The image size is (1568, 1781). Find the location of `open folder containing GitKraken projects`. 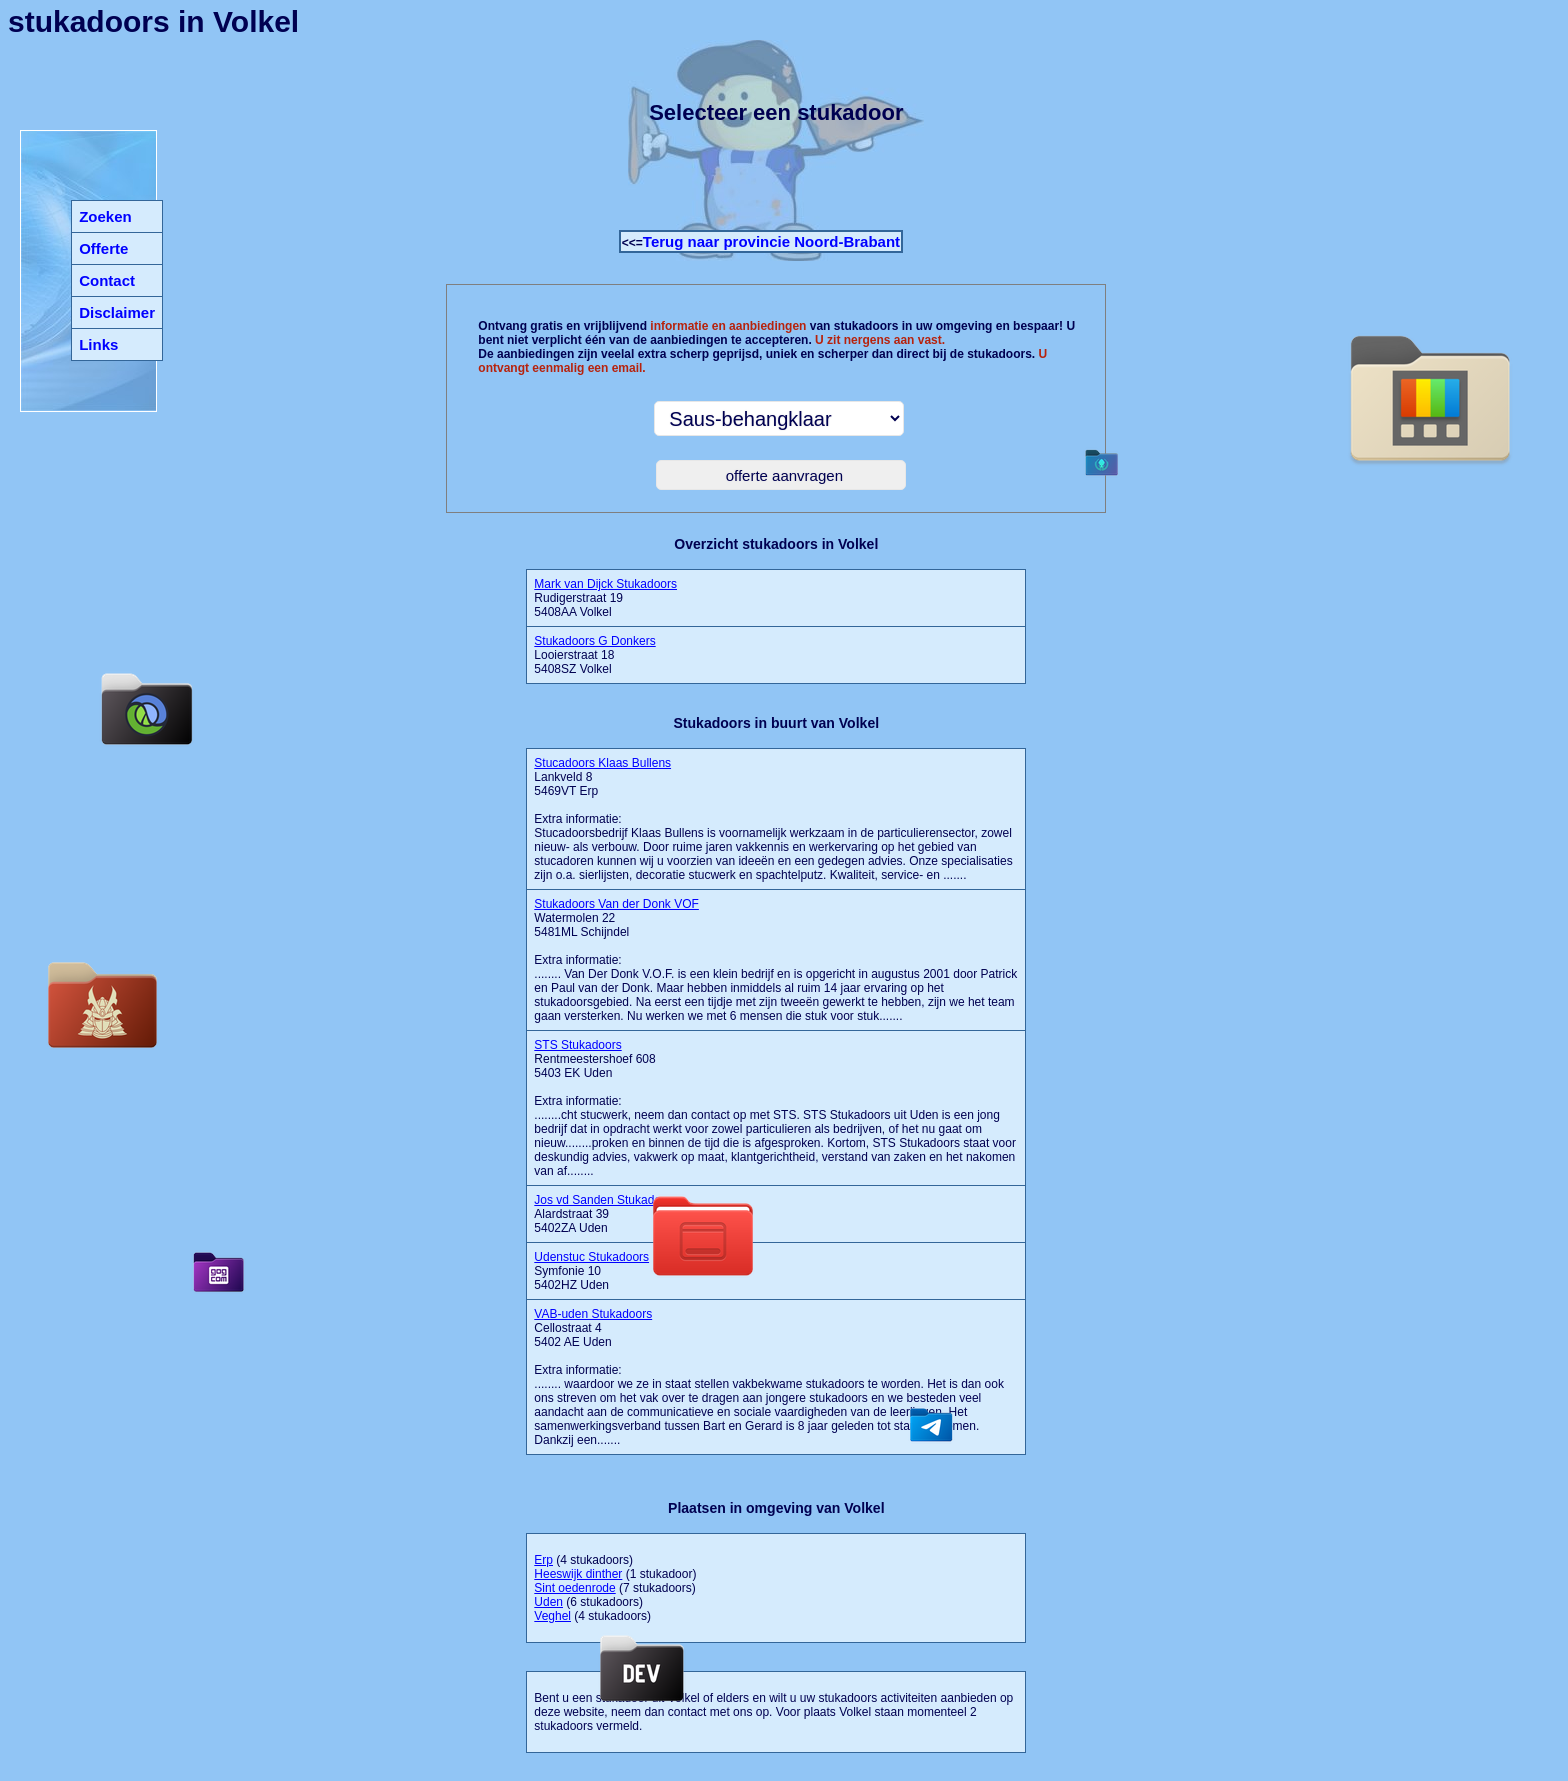

open folder containing GitKraken projects is located at coordinates (1101, 463).